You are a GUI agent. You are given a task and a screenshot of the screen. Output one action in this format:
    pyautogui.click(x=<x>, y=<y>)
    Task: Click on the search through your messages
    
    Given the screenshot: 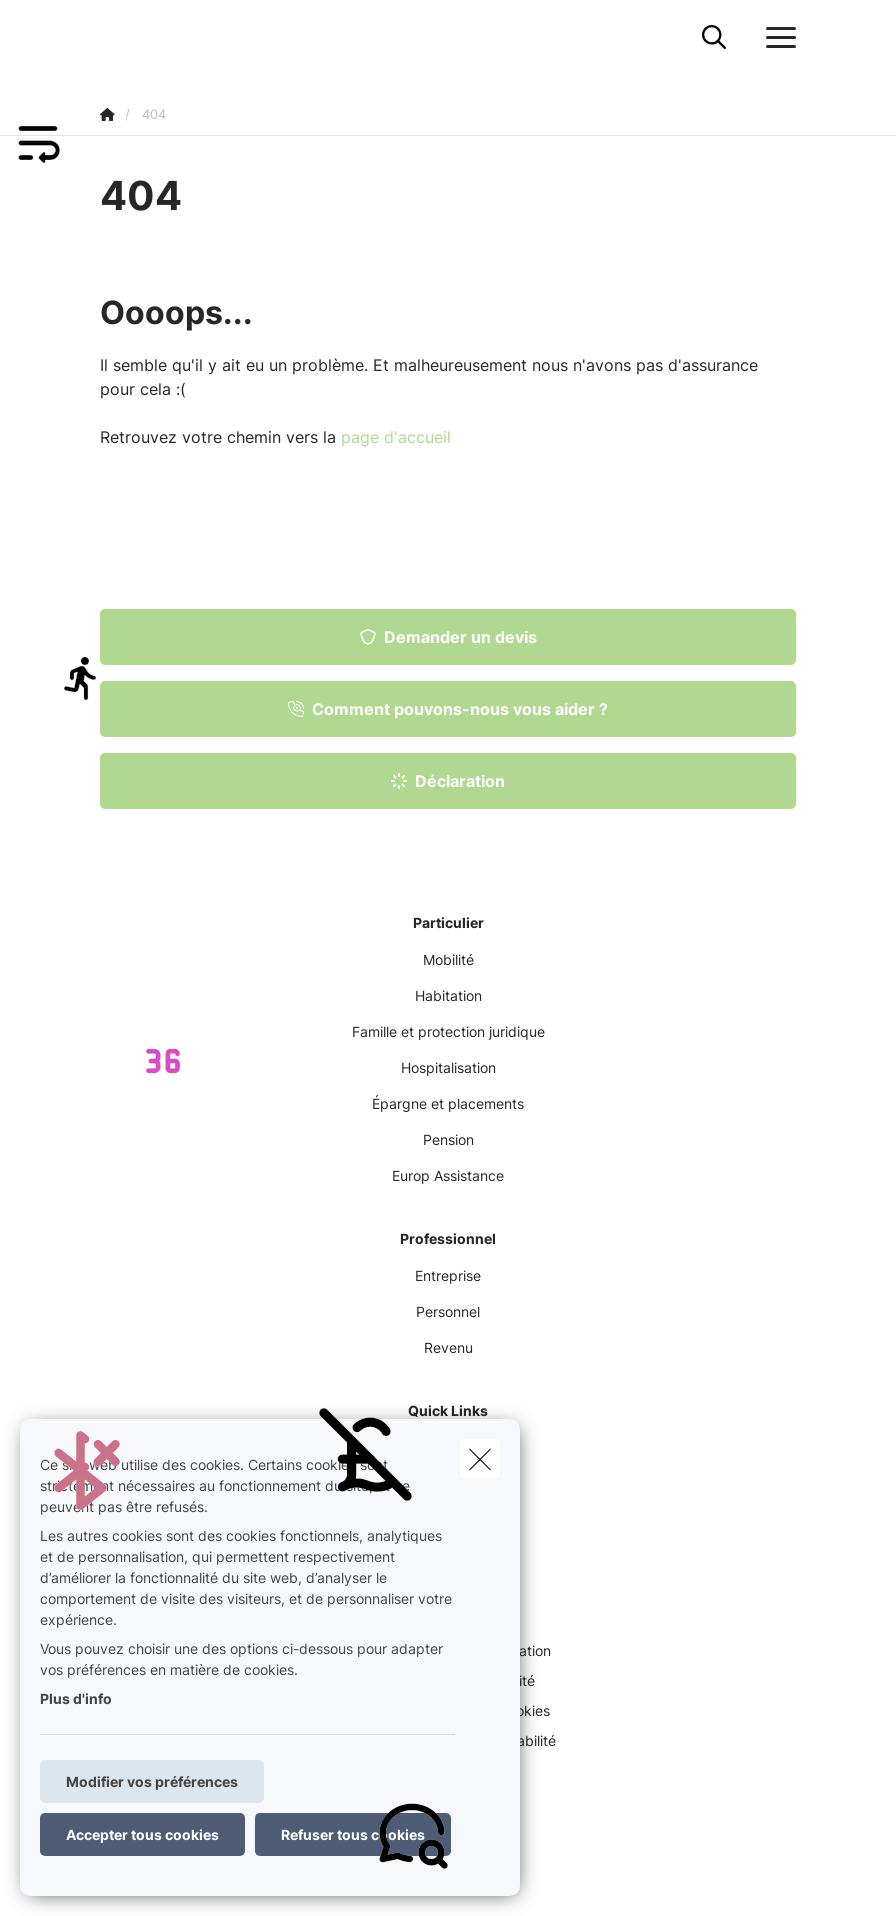 What is the action you would take?
    pyautogui.click(x=412, y=1833)
    